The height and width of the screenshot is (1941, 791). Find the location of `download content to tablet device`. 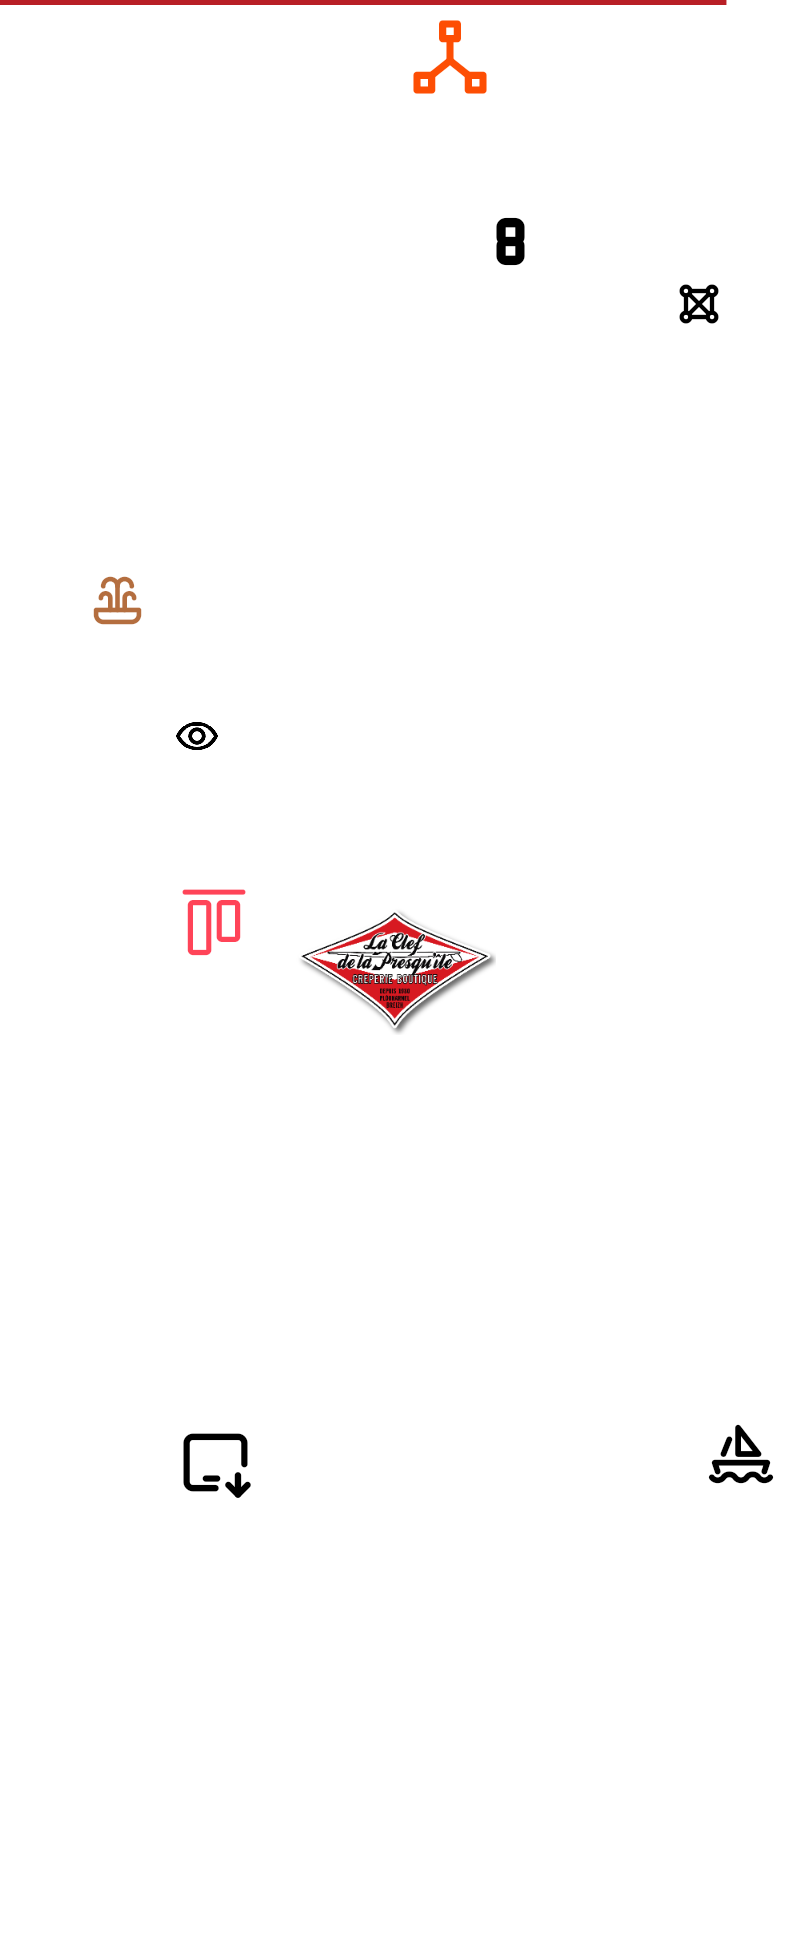

download content to tablet device is located at coordinates (215, 1462).